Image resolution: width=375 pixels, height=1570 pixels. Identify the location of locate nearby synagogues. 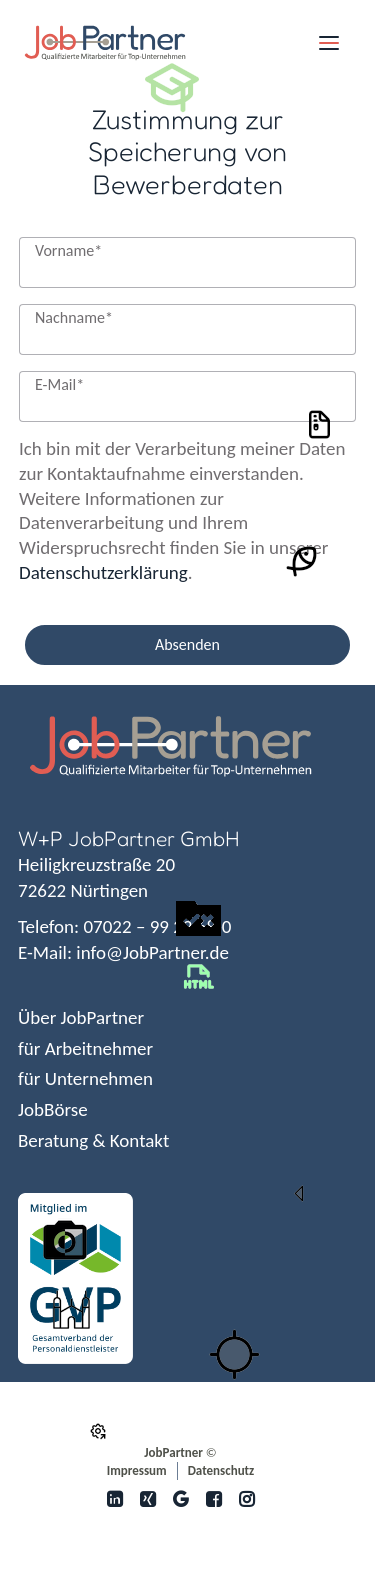
(71, 1310).